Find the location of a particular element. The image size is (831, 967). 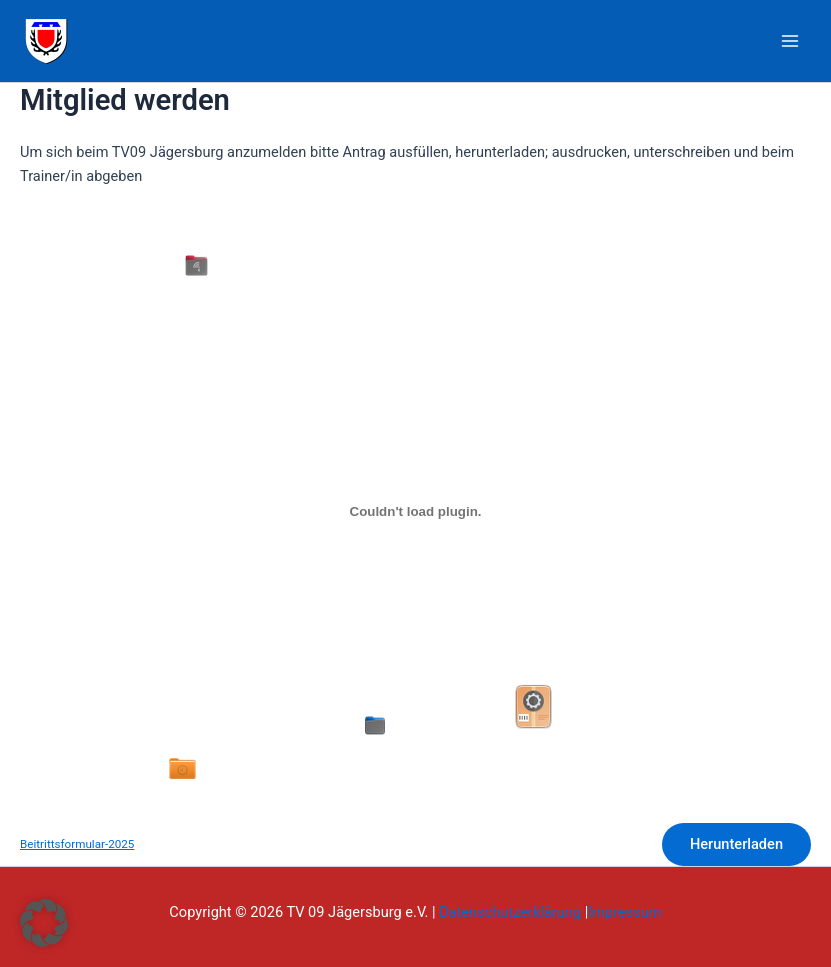

open a folder to view its contents is located at coordinates (375, 725).